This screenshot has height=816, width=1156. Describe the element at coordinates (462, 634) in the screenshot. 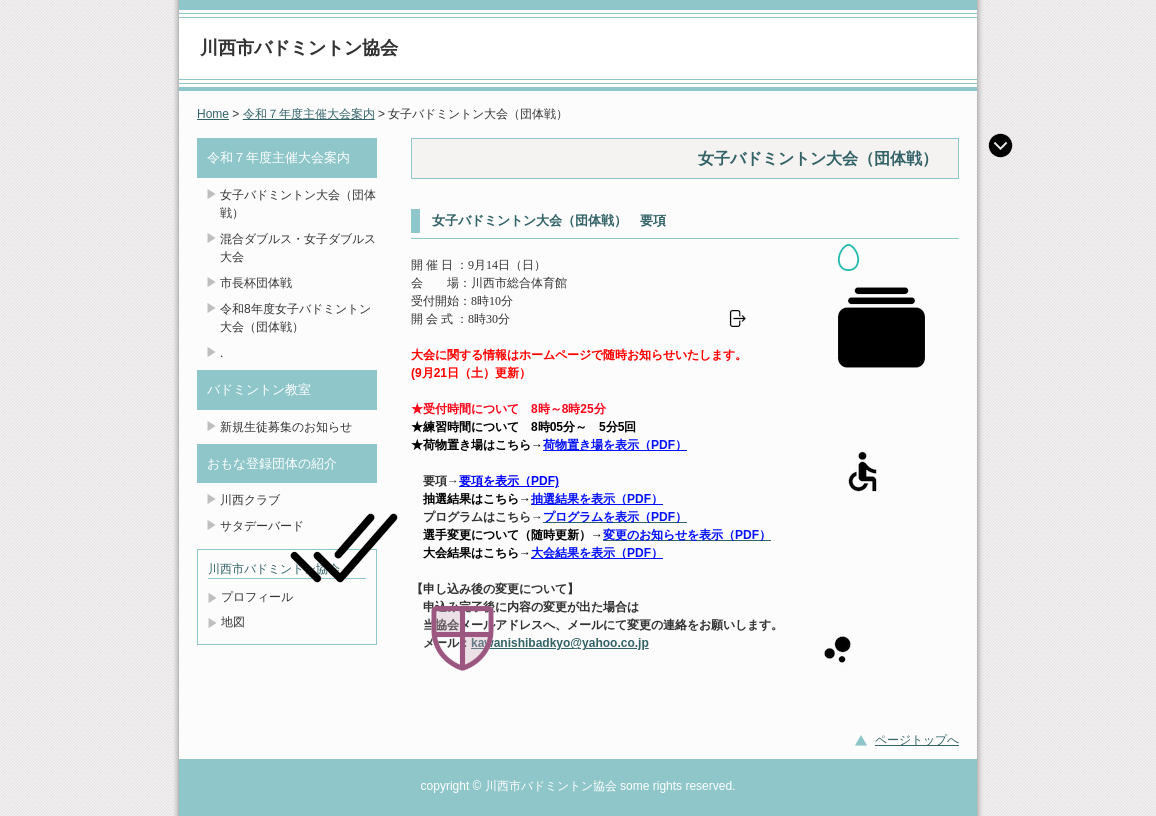

I see `security or protection status indicator` at that location.